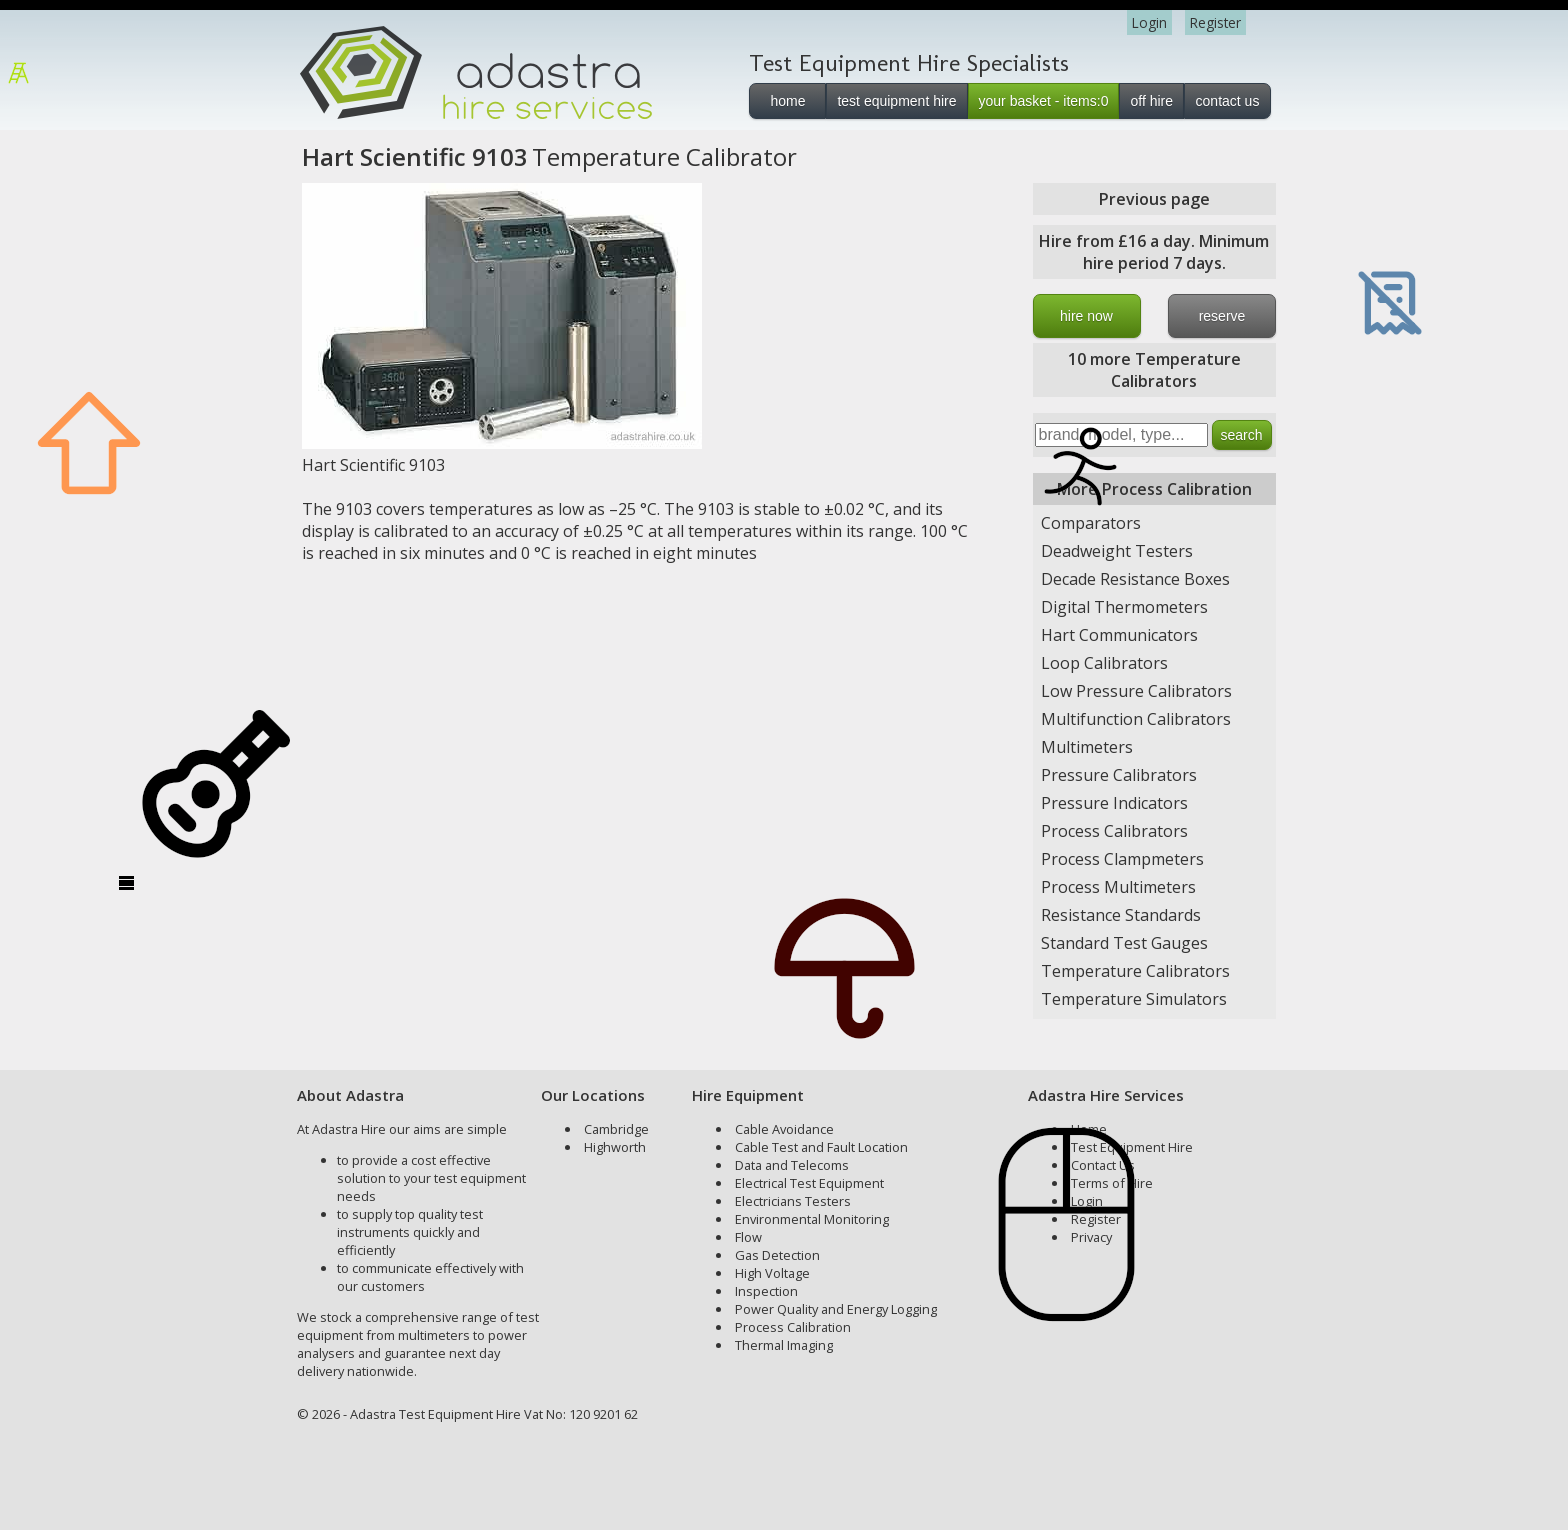  Describe the element at coordinates (89, 447) in the screenshot. I see `upload a file or content` at that location.